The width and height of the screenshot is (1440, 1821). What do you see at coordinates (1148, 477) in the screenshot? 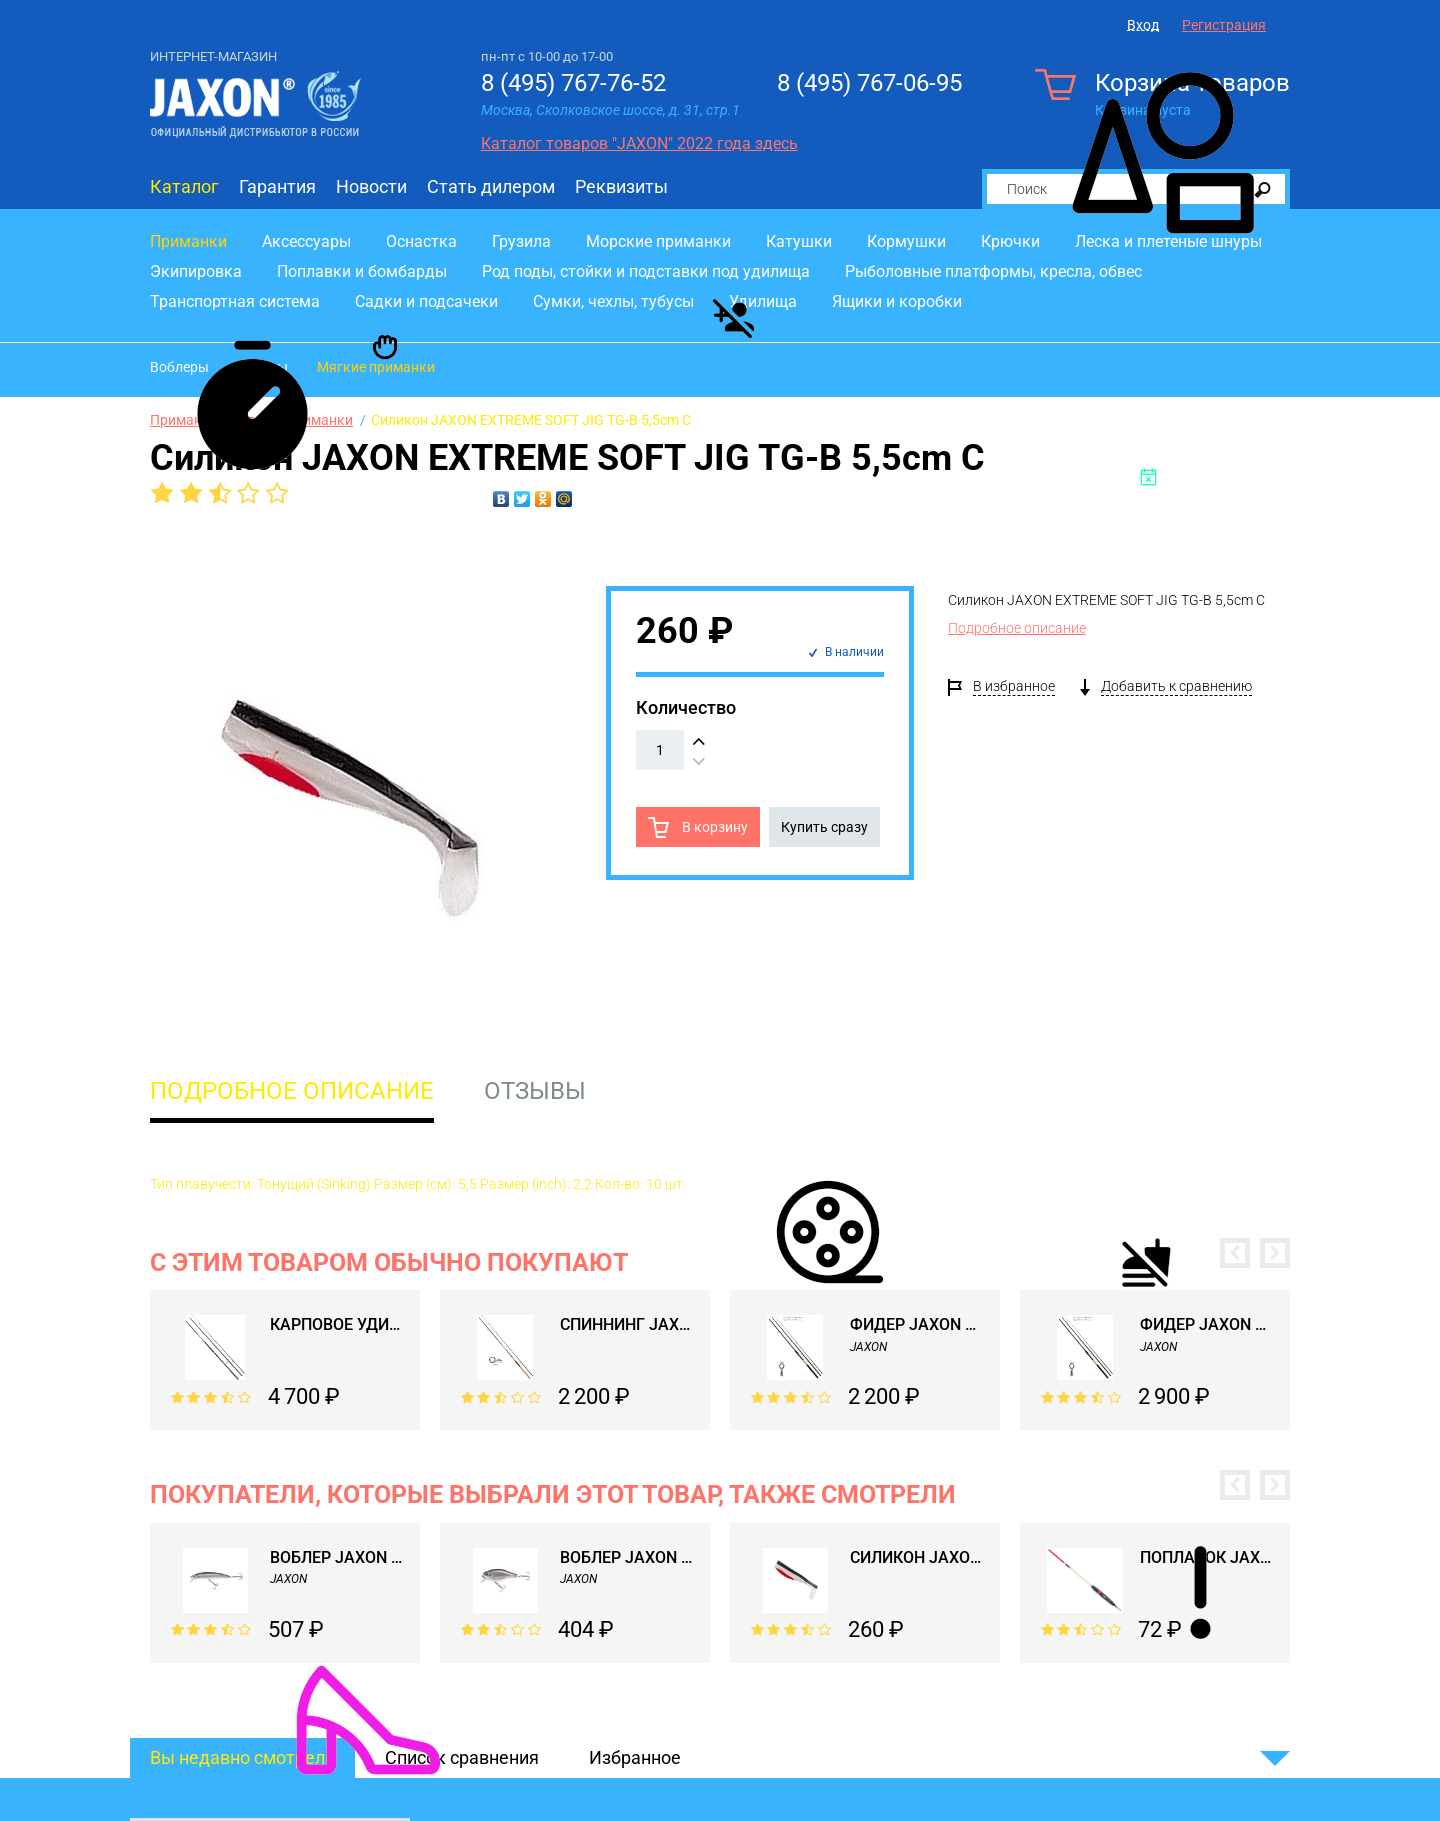
I see `cancel or delete a scheduled event` at bounding box center [1148, 477].